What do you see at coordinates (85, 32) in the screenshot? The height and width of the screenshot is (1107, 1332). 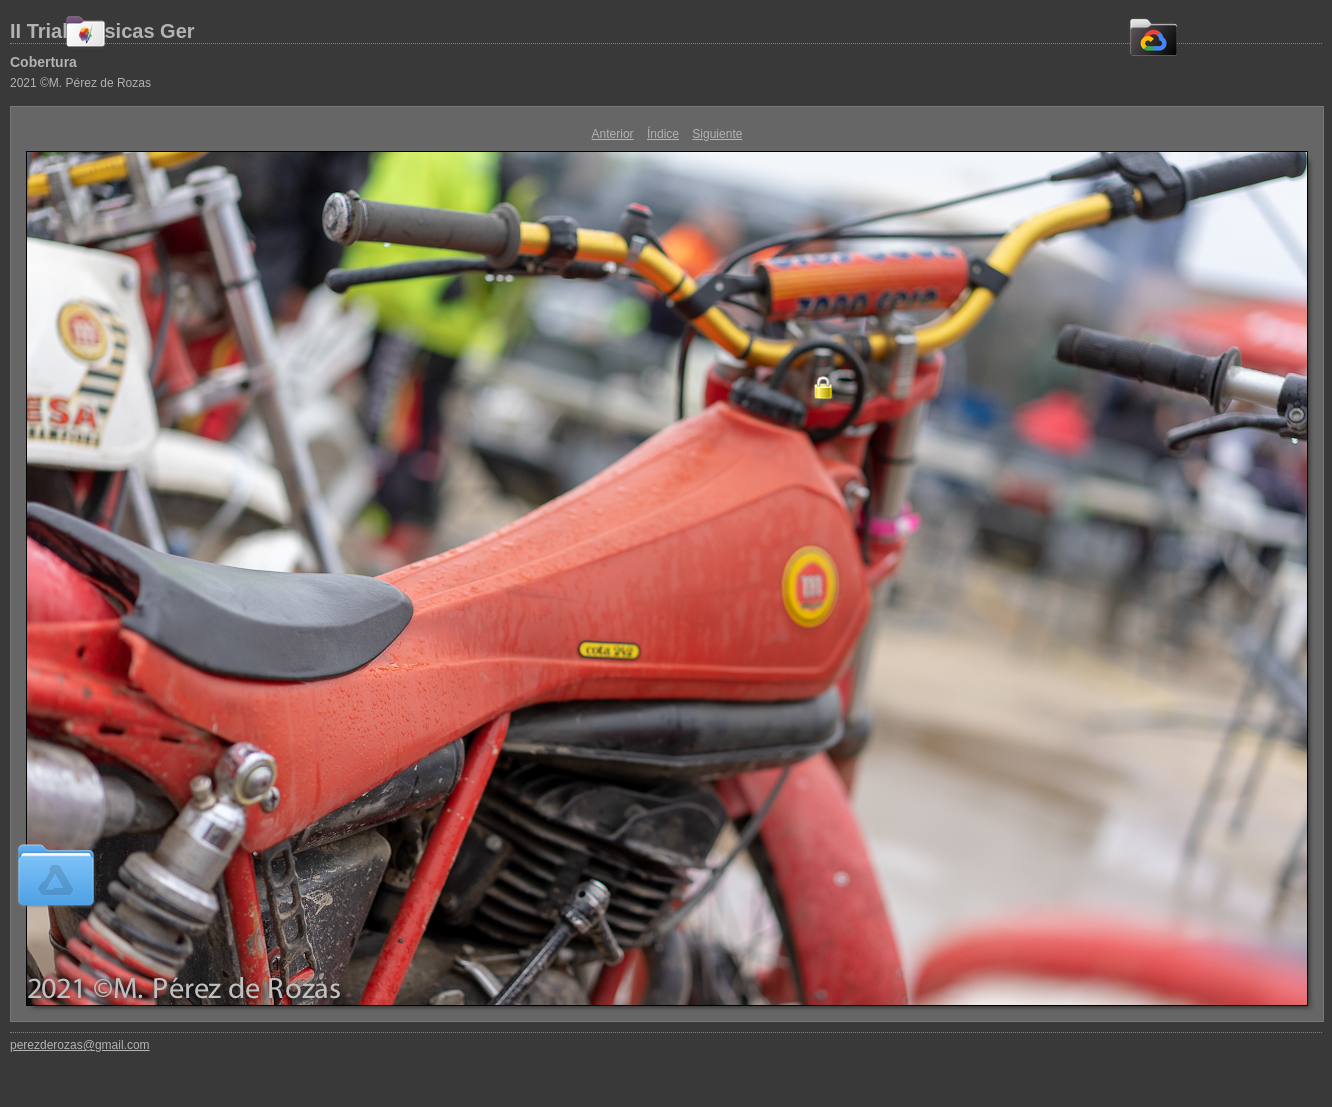 I see `open folder containing drawings or artwork` at bounding box center [85, 32].